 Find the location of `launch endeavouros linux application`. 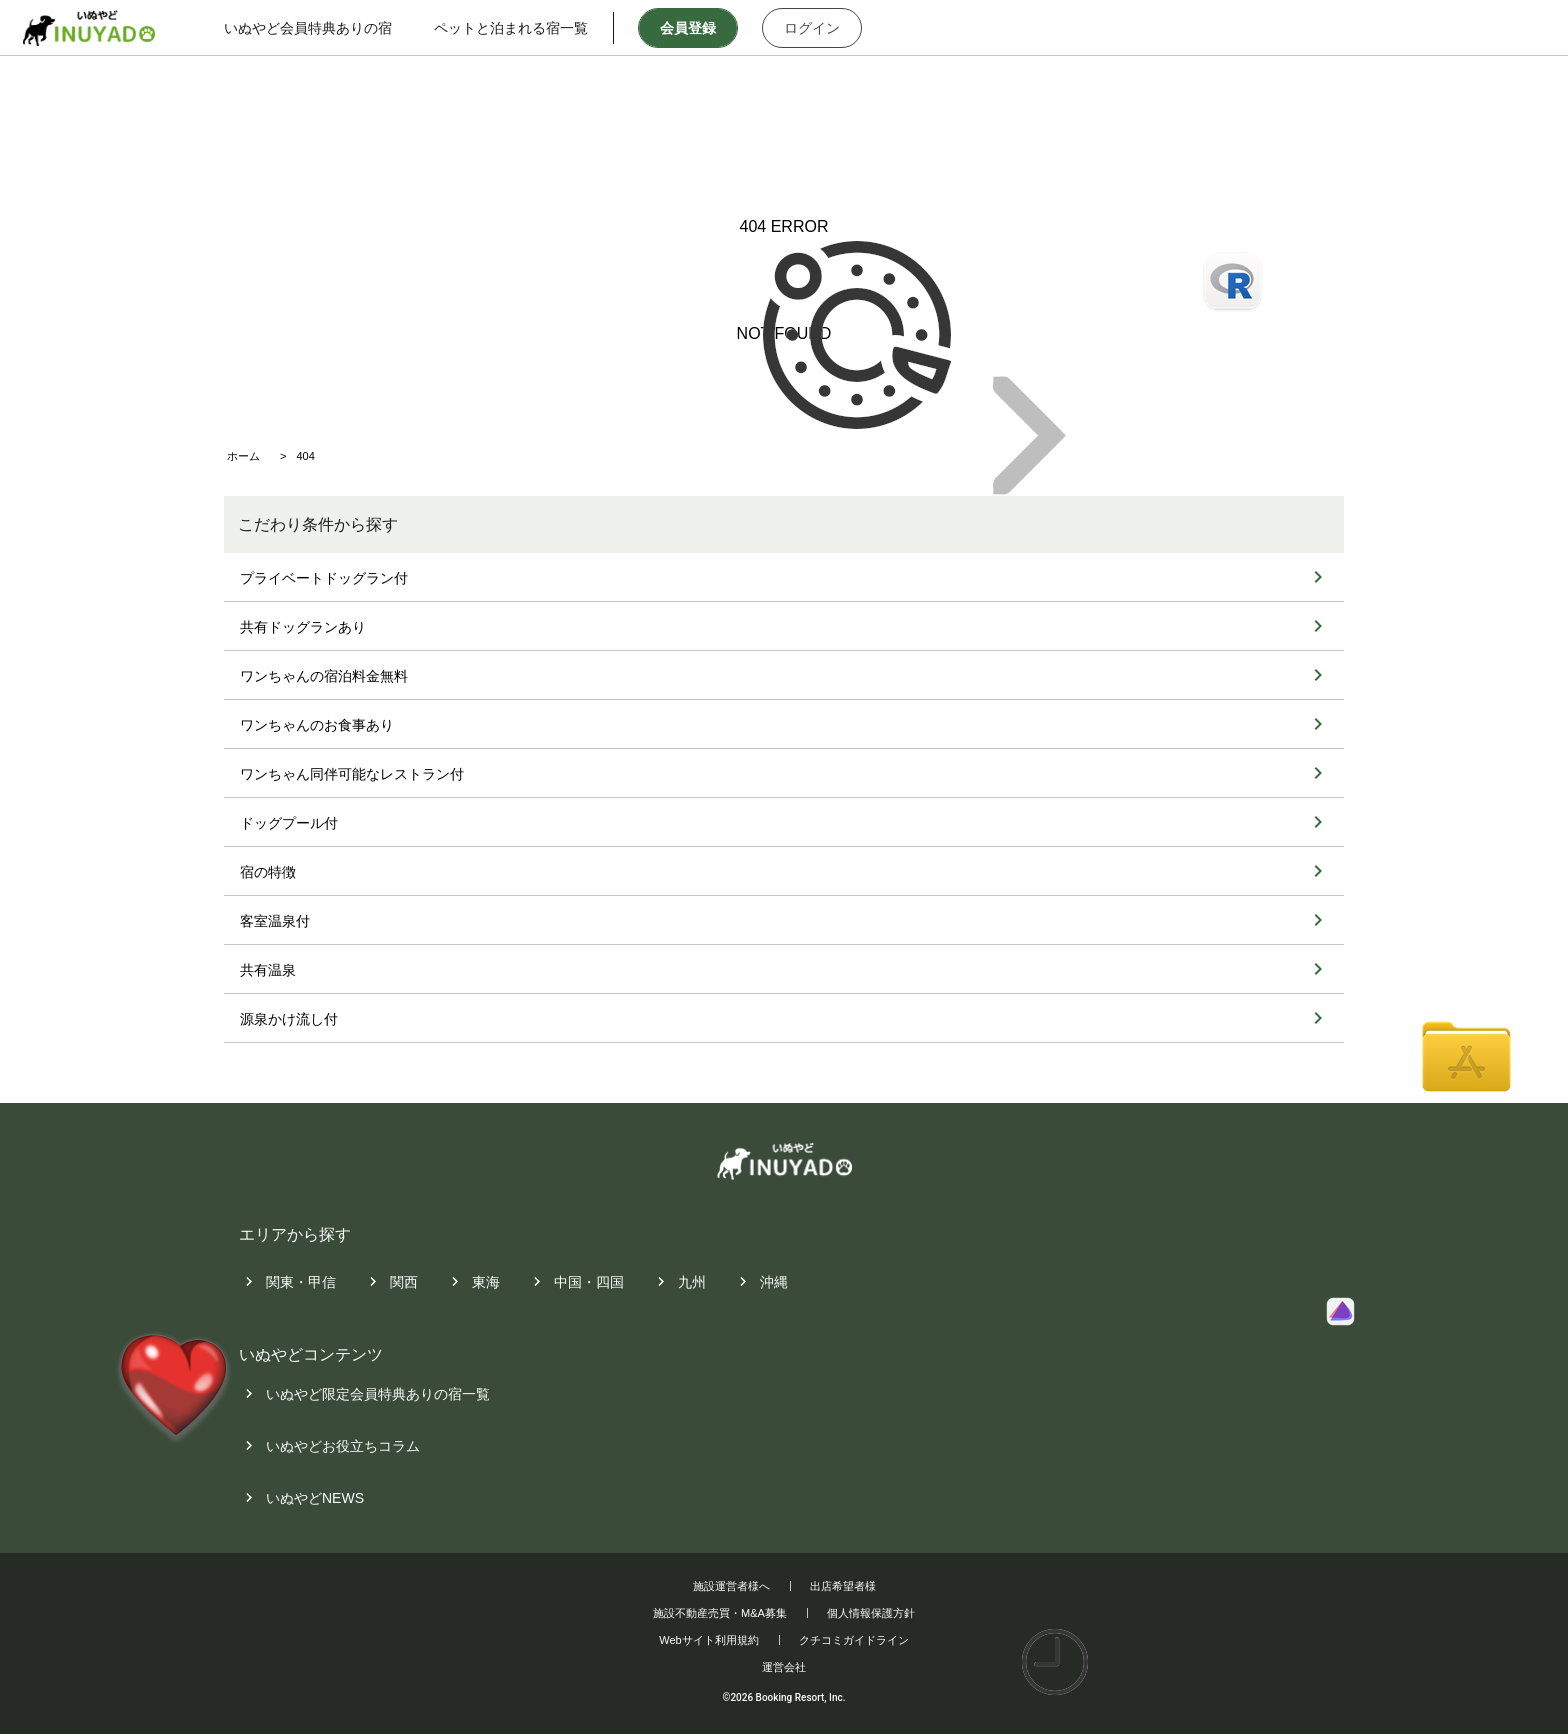

launch endeavouros linux application is located at coordinates (1340, 1311).